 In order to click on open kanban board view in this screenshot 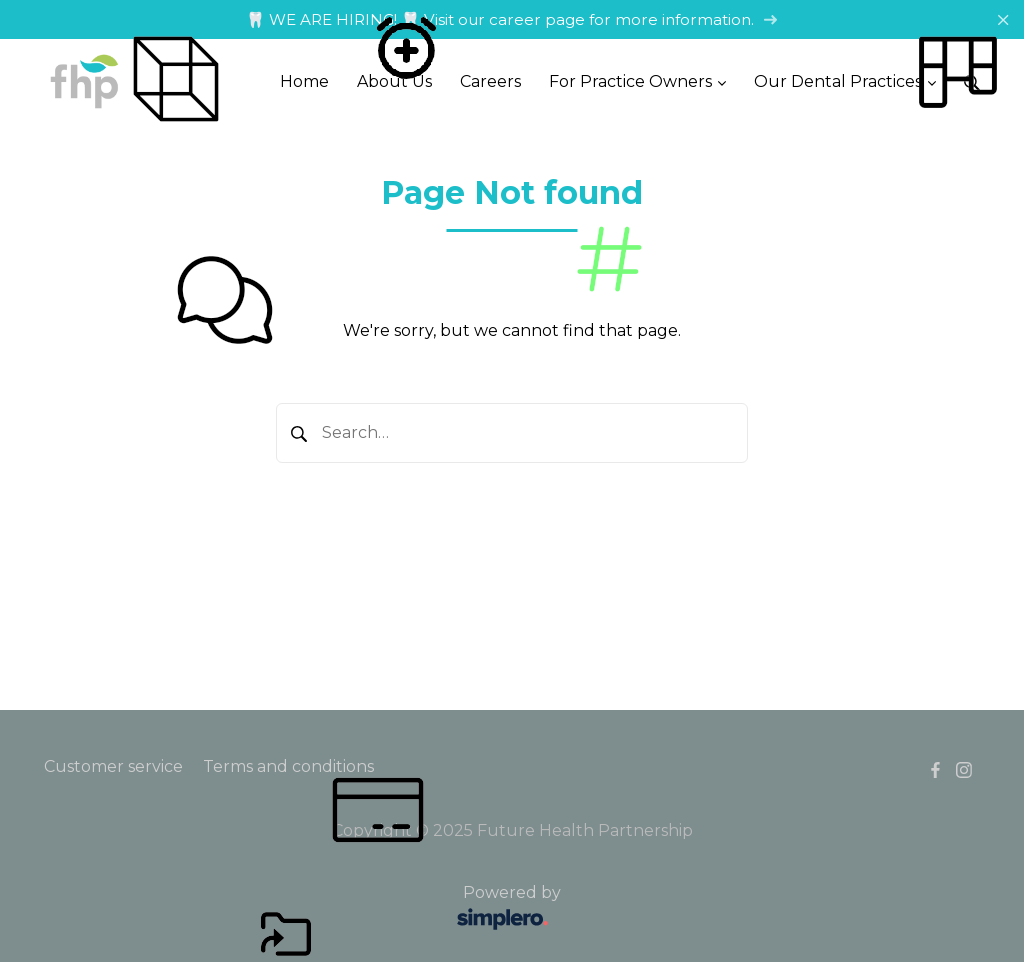, I will do `click(958, 69)`.